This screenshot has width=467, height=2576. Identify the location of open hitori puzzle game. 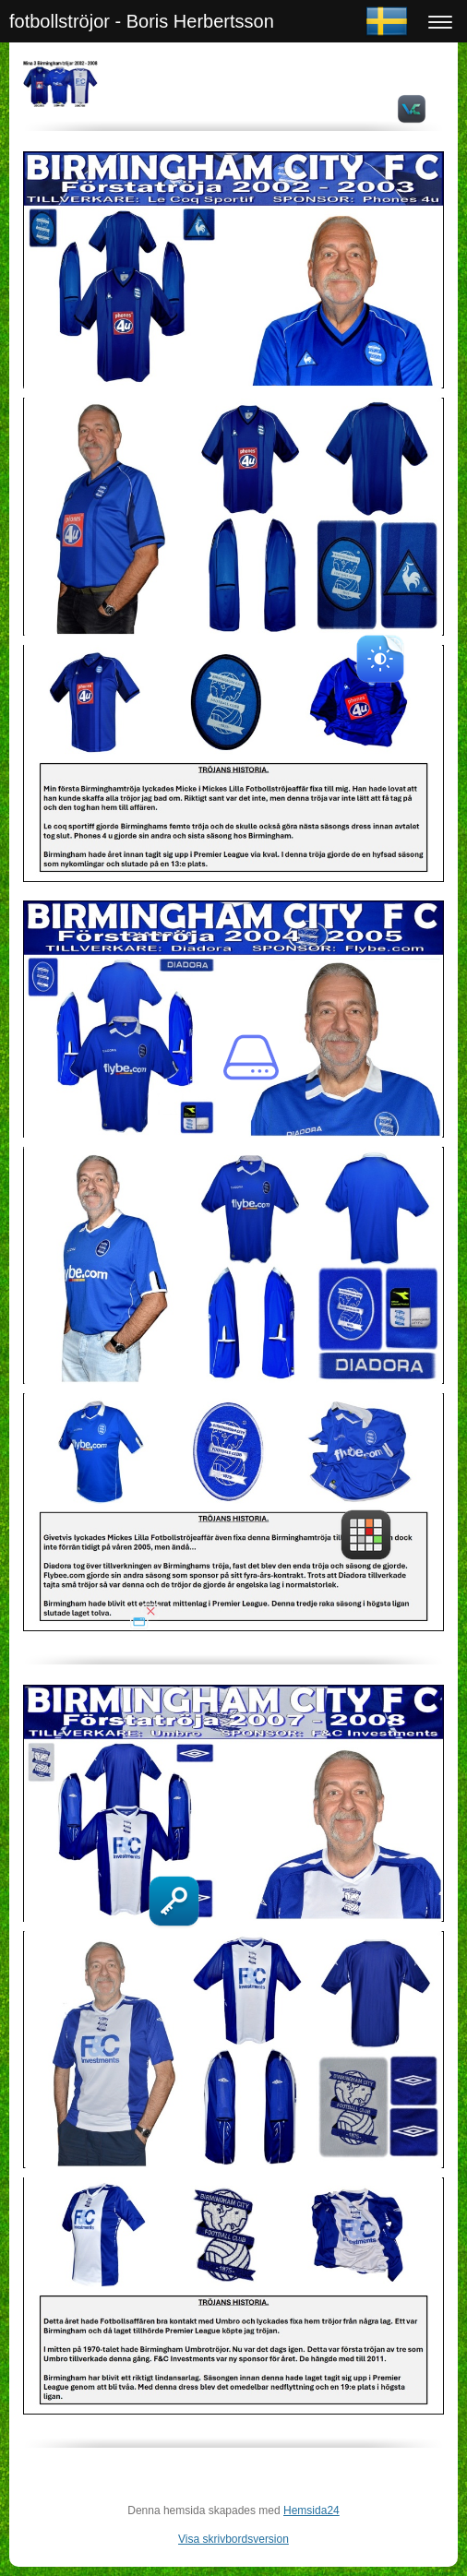
(365, 1534).